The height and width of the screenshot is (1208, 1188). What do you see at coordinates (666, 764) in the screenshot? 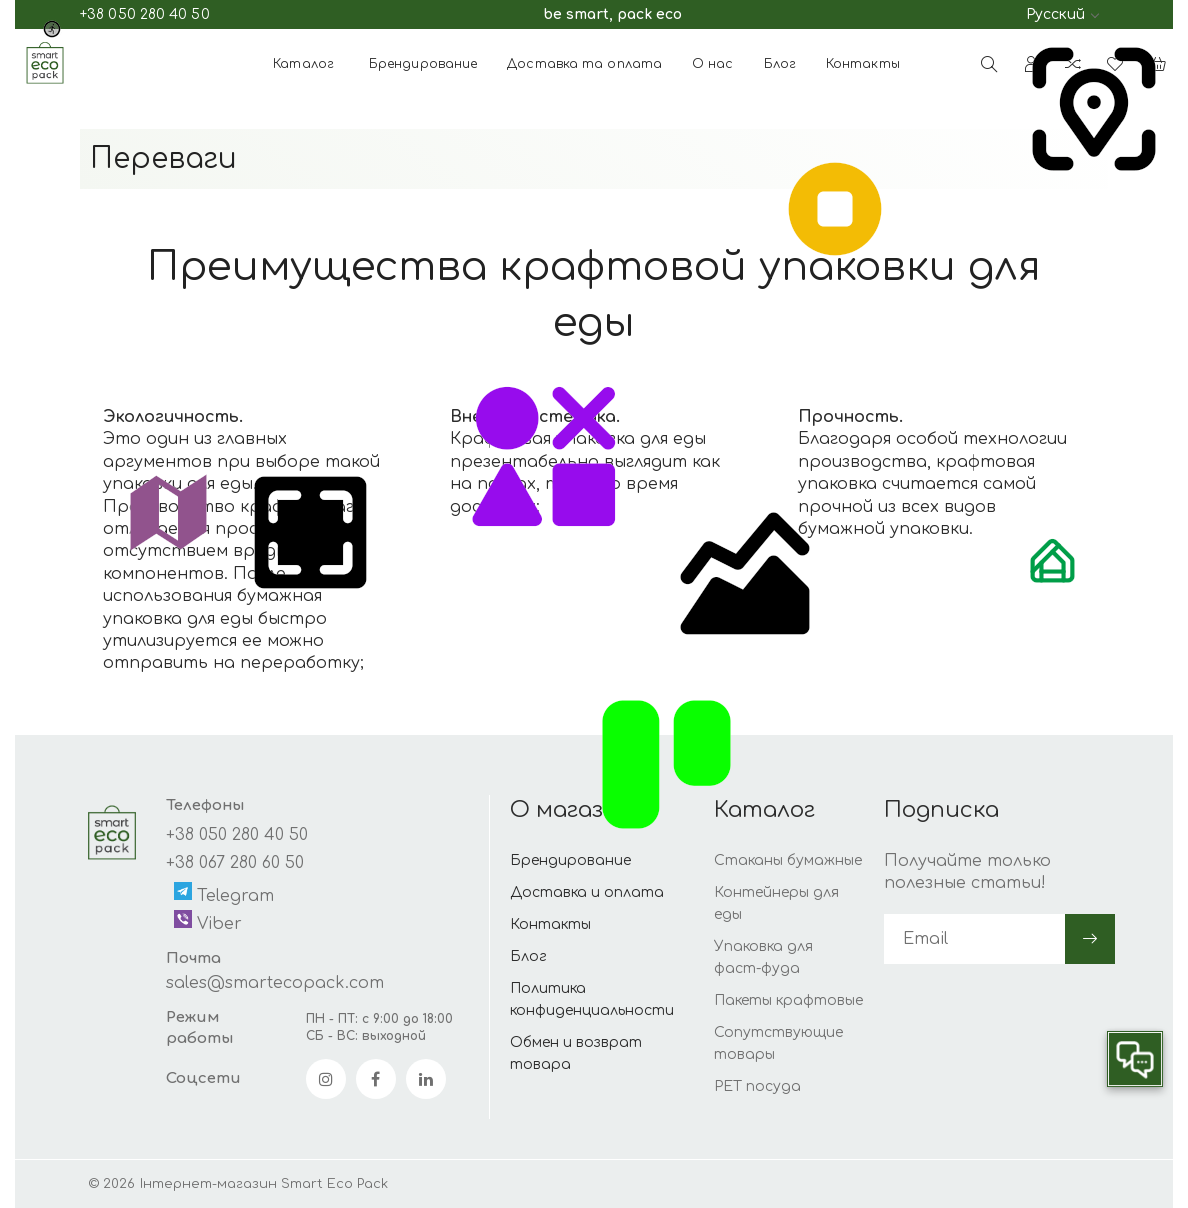
I see `switch to card view layout` at bounding box center [666, 764].